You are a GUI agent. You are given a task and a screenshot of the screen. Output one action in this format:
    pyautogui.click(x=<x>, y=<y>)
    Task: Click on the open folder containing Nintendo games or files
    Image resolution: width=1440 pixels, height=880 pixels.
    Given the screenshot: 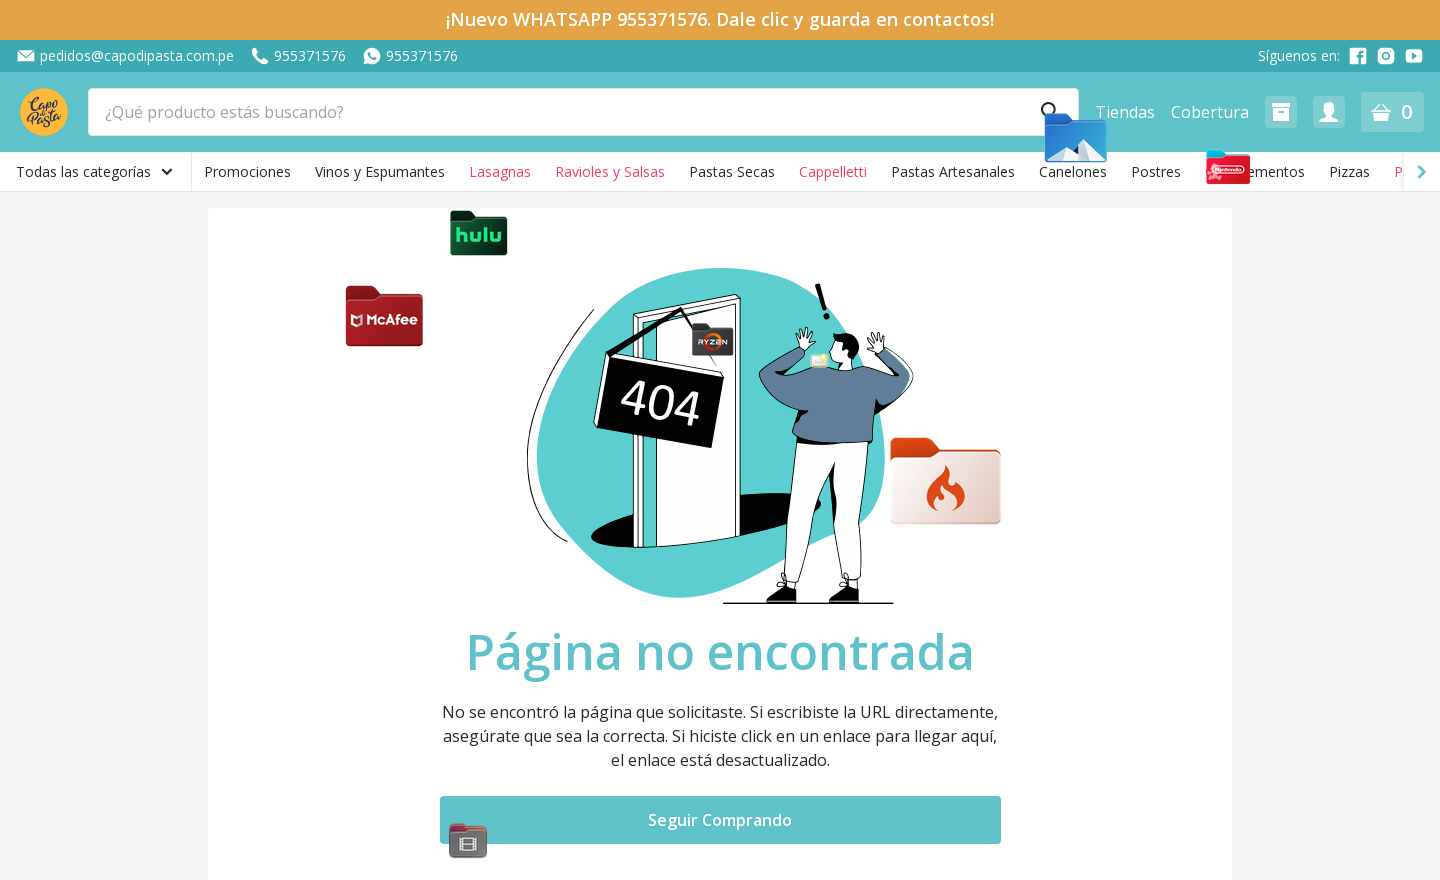 What is the action you would take?
    pyautogui.click(x=1228, y=168)
    